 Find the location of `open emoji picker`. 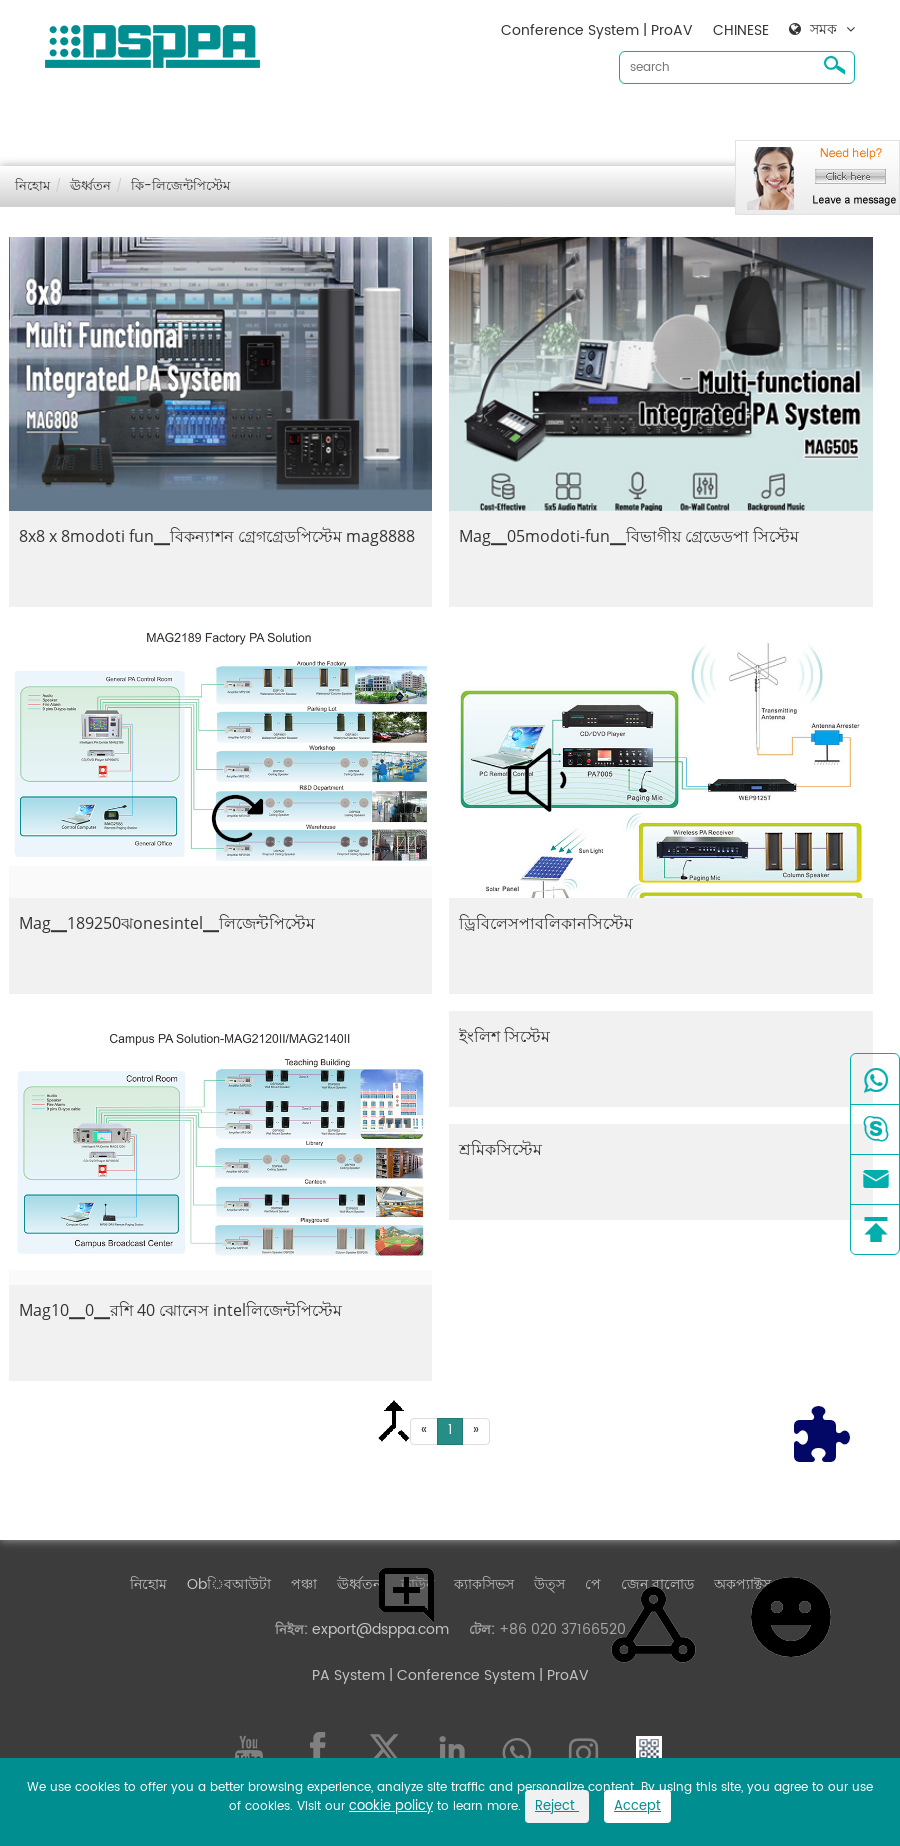

open emoji picker is located at coordinates (791, 1617).